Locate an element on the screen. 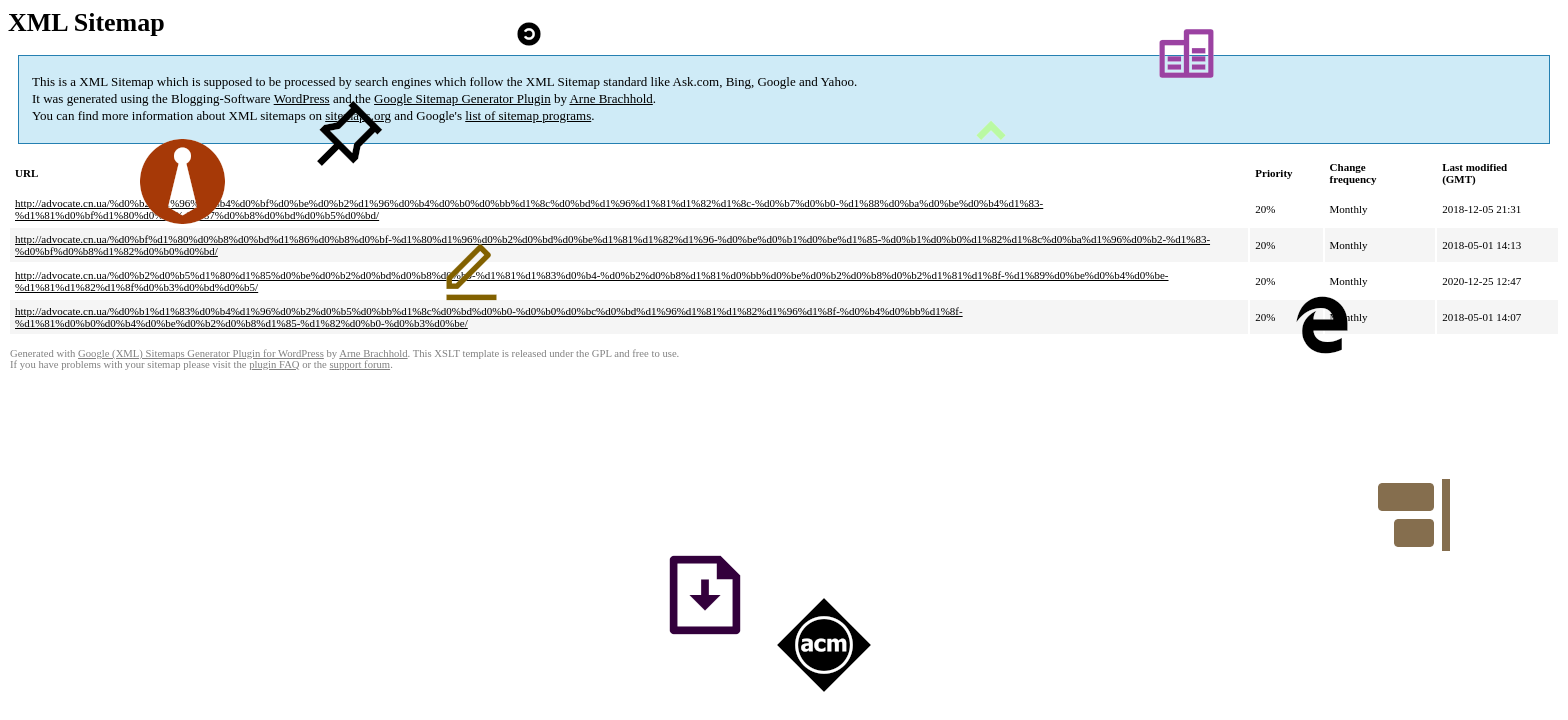  pin an item for quick access is located at coordinates (347, 136).